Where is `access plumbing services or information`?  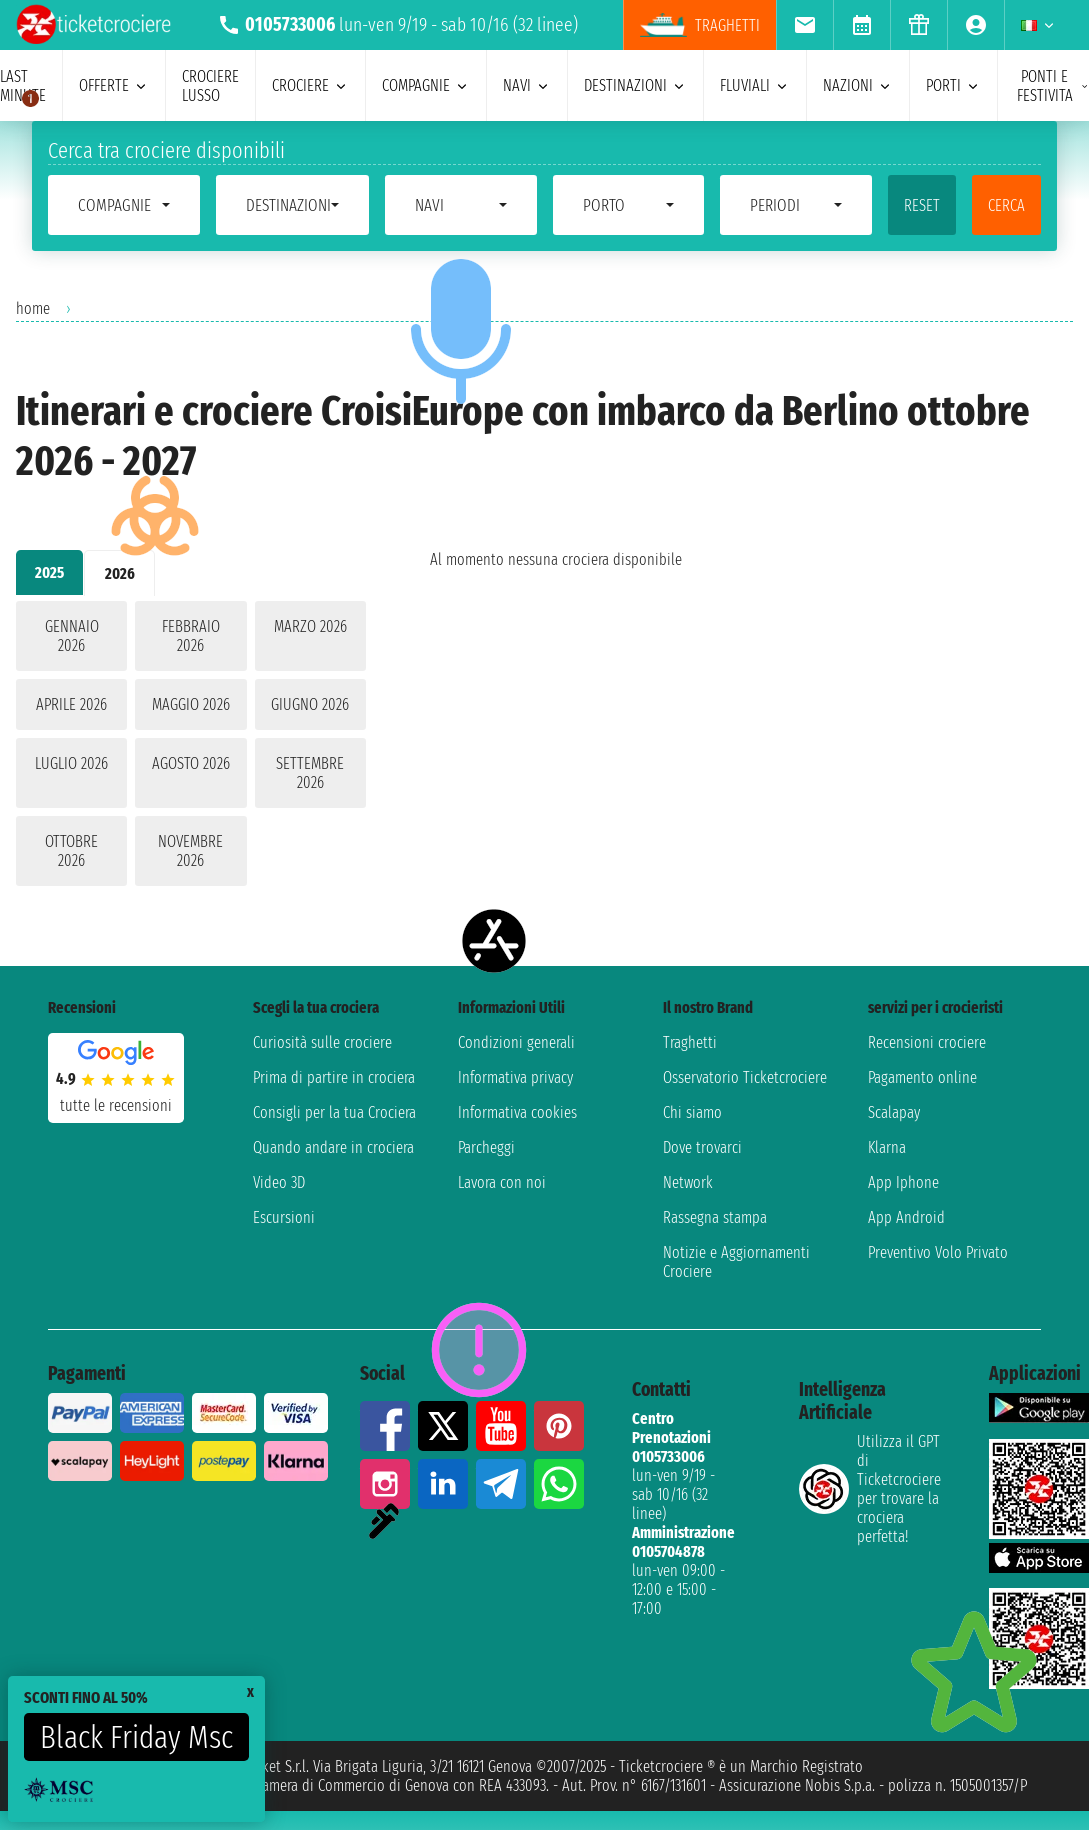
access plumbing services or information is located at coordinates (384, 1521).